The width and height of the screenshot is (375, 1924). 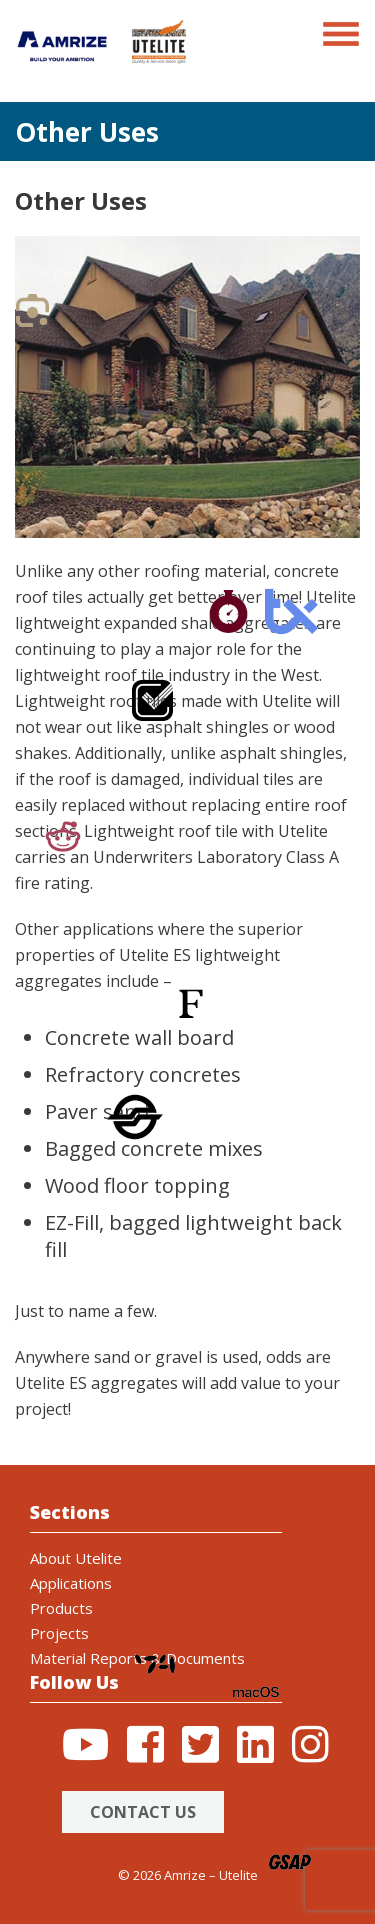 I want to click on cycling '74 company logo, so click(x=155, y=1664).